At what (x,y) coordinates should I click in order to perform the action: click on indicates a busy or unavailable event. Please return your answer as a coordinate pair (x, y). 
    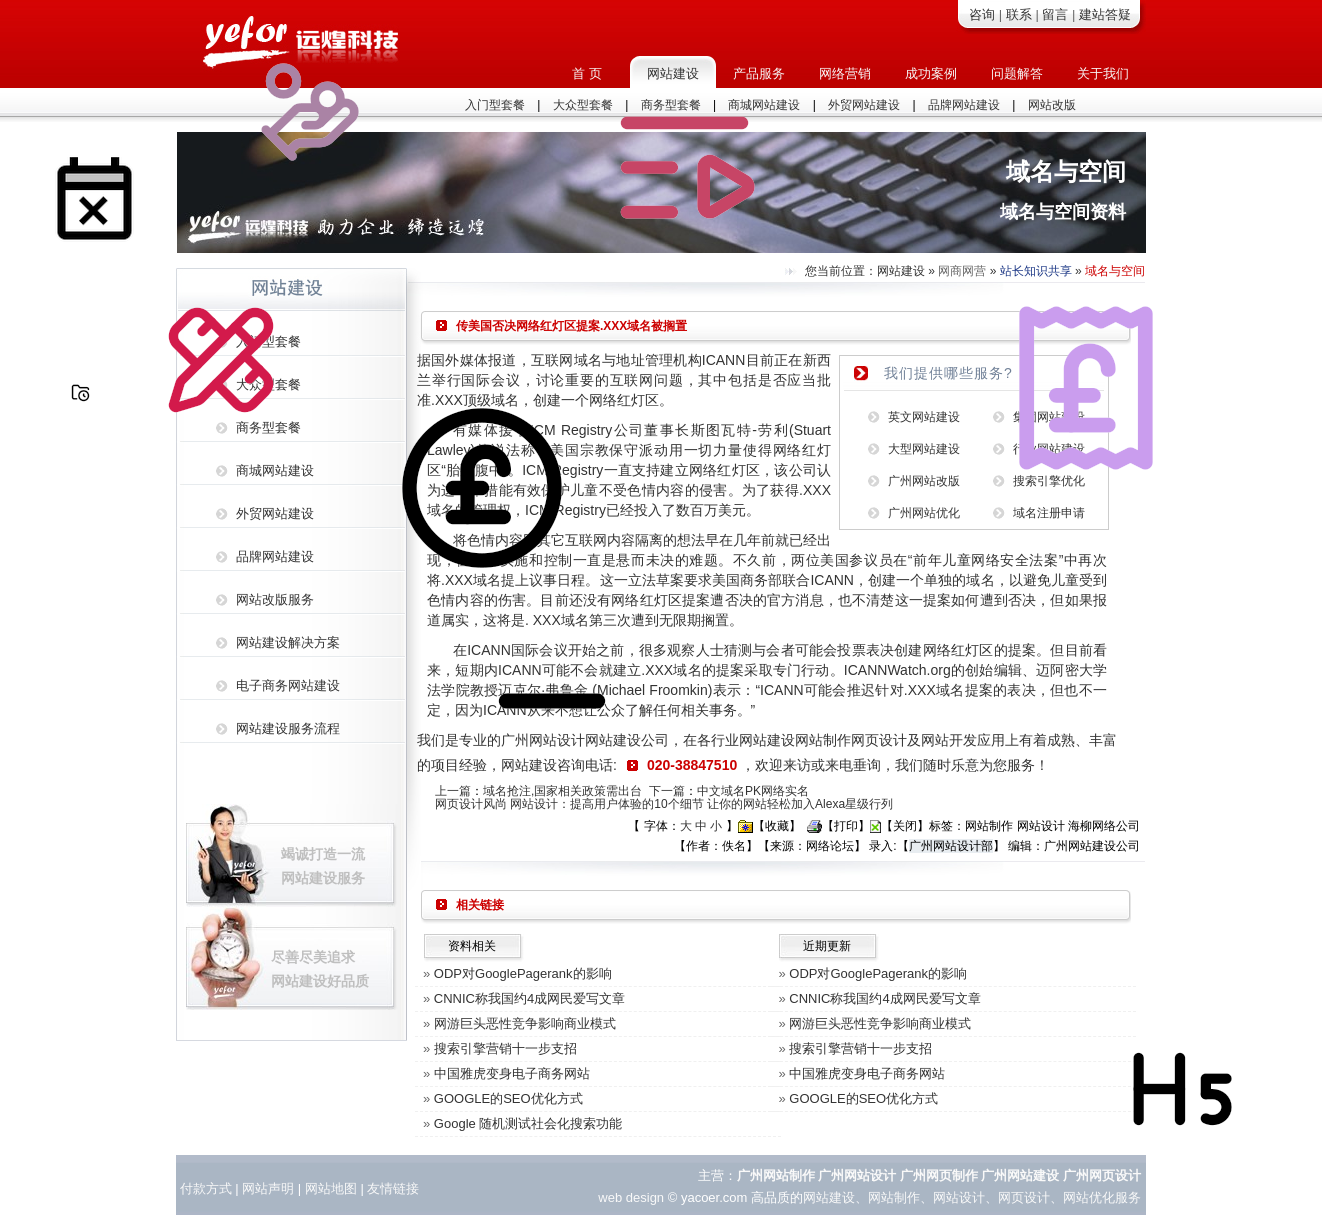
    Looking at the image, I should click on (94, 202).